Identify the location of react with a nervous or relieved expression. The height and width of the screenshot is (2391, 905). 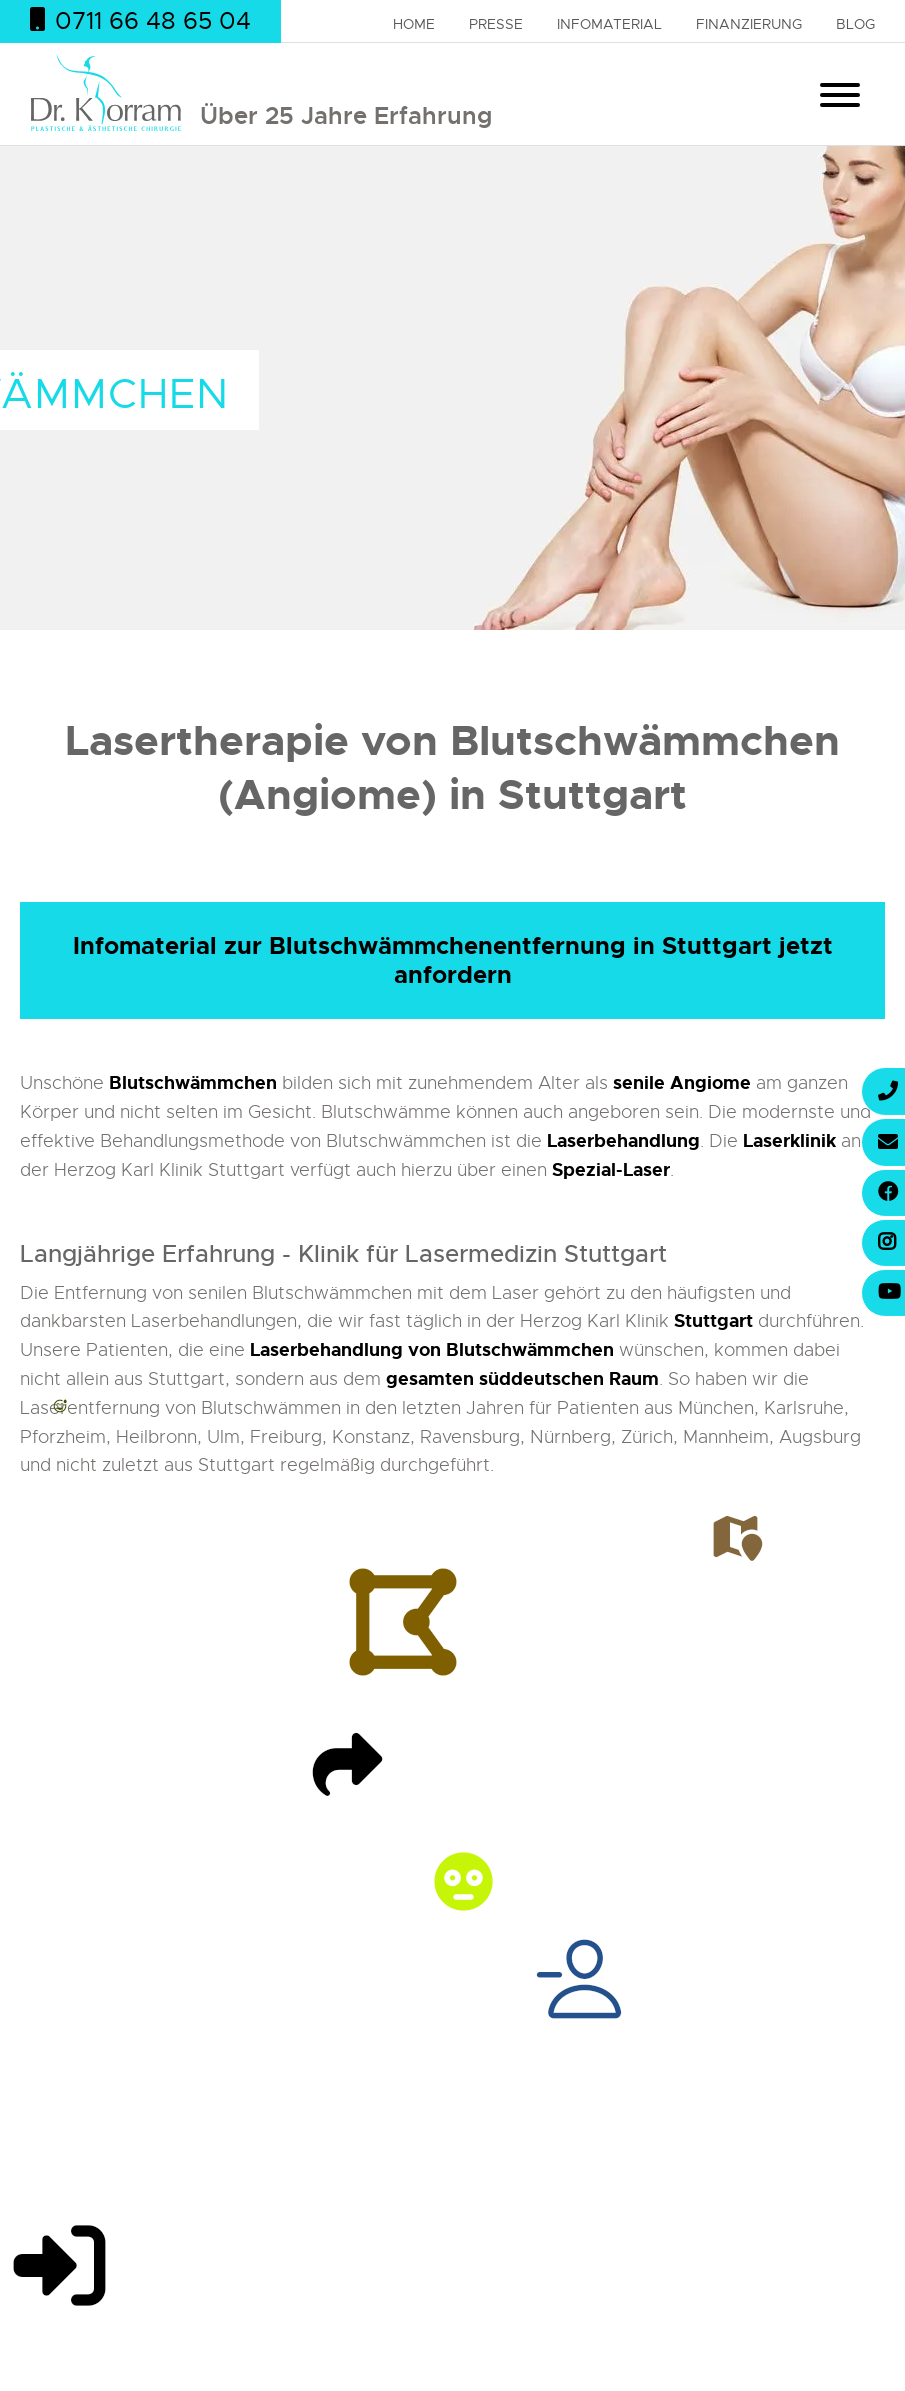
(60, 1406).